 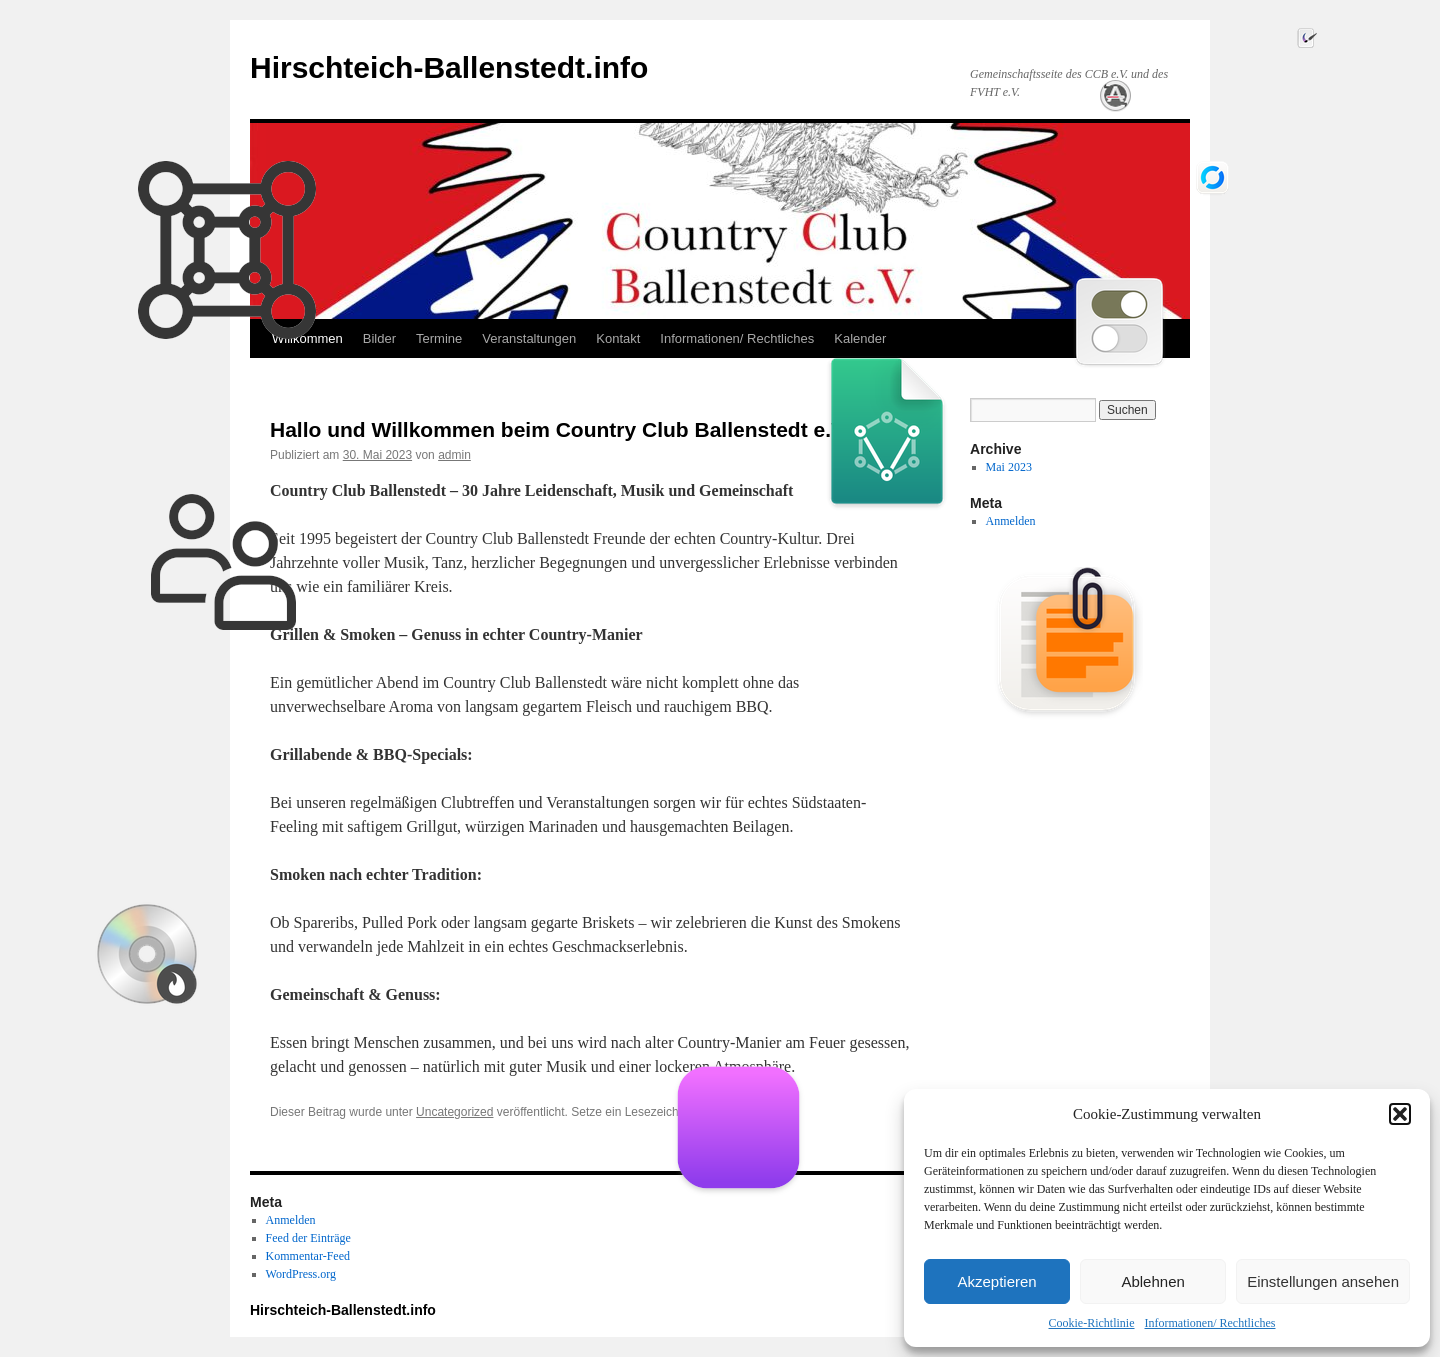 I want to click on open pdf metadata editor app, so click(x=1066, y=643).